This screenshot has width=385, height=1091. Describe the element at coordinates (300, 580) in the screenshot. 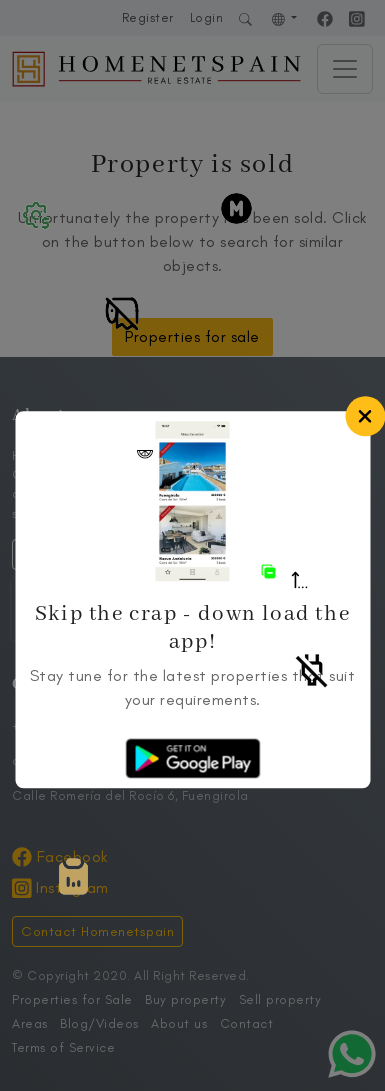

I see `represents the y-axis in a chart or graph` at that location.